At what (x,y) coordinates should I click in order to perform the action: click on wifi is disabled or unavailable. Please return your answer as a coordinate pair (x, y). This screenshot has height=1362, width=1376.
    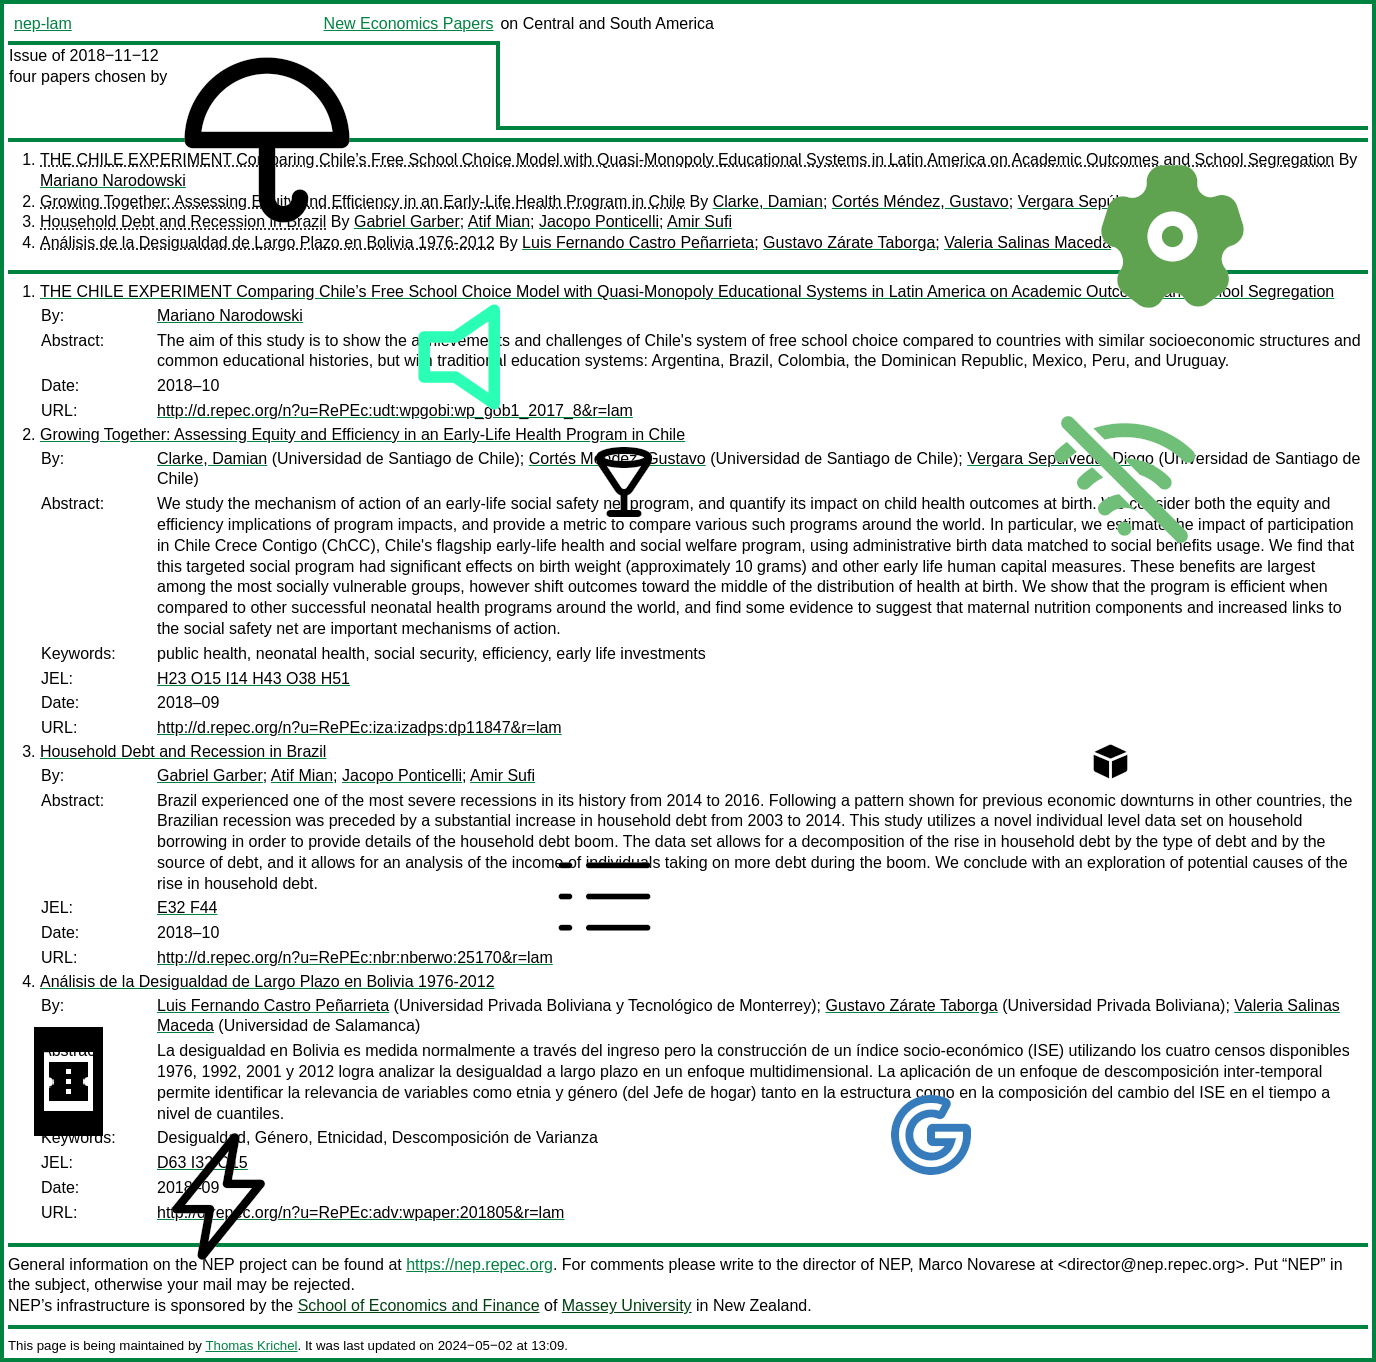
    Looking at the image, I should click on (1124, 479).